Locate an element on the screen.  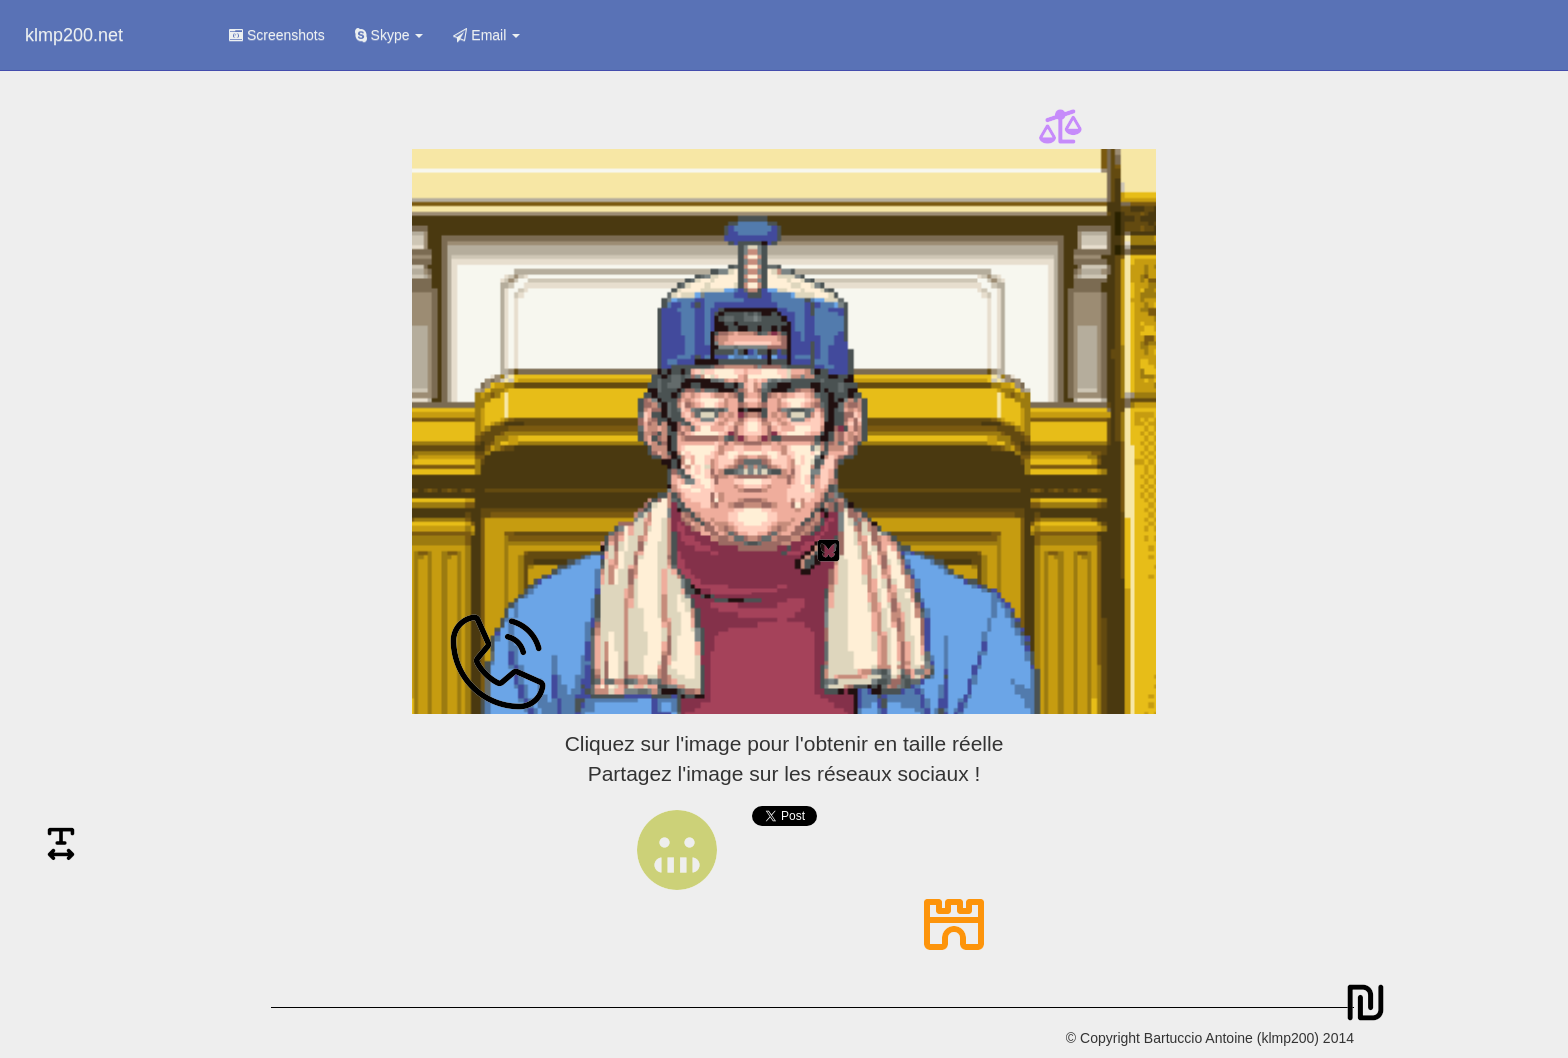
indicates an unbalanced comparison or unequal weight is located at coordinates (1060, 126).